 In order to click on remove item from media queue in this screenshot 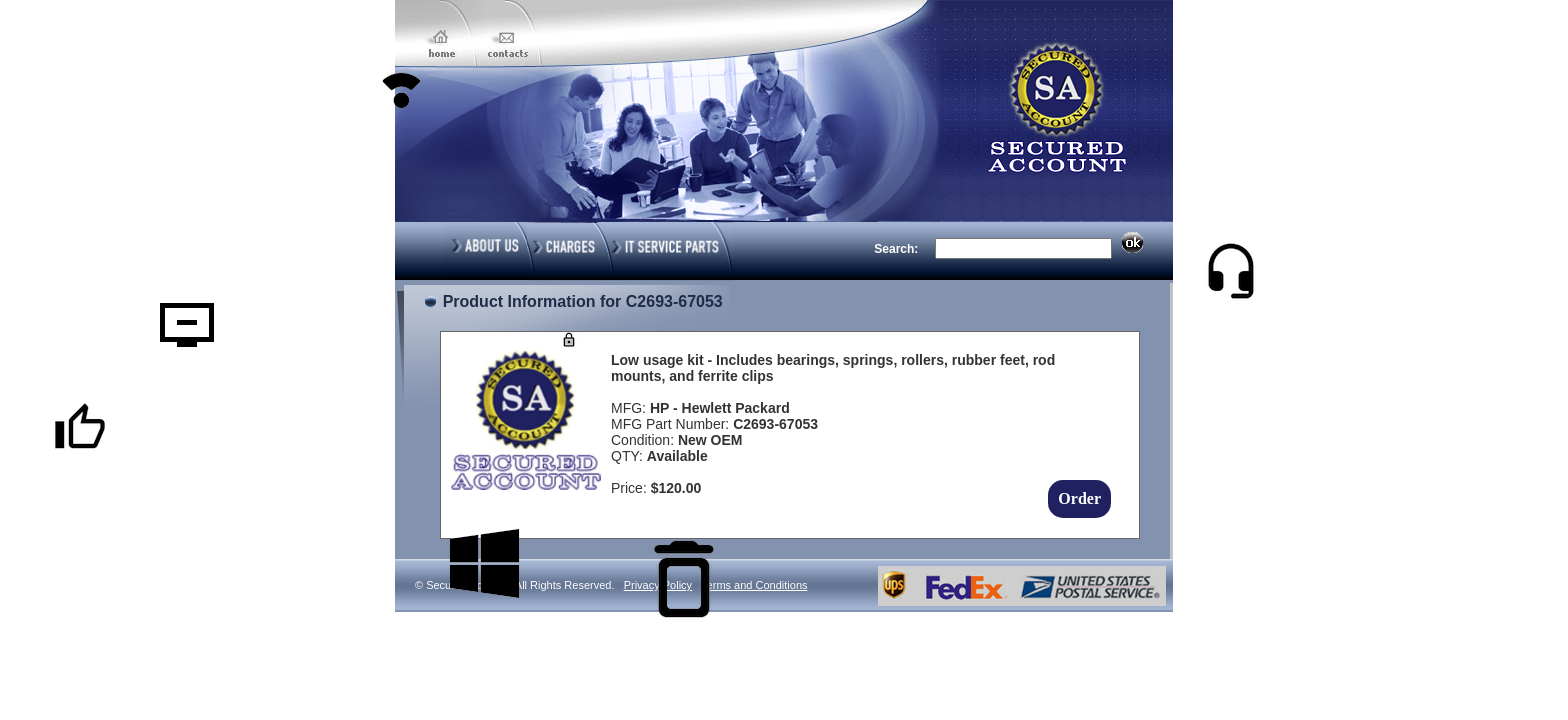, I will do `click(187, 325)`.